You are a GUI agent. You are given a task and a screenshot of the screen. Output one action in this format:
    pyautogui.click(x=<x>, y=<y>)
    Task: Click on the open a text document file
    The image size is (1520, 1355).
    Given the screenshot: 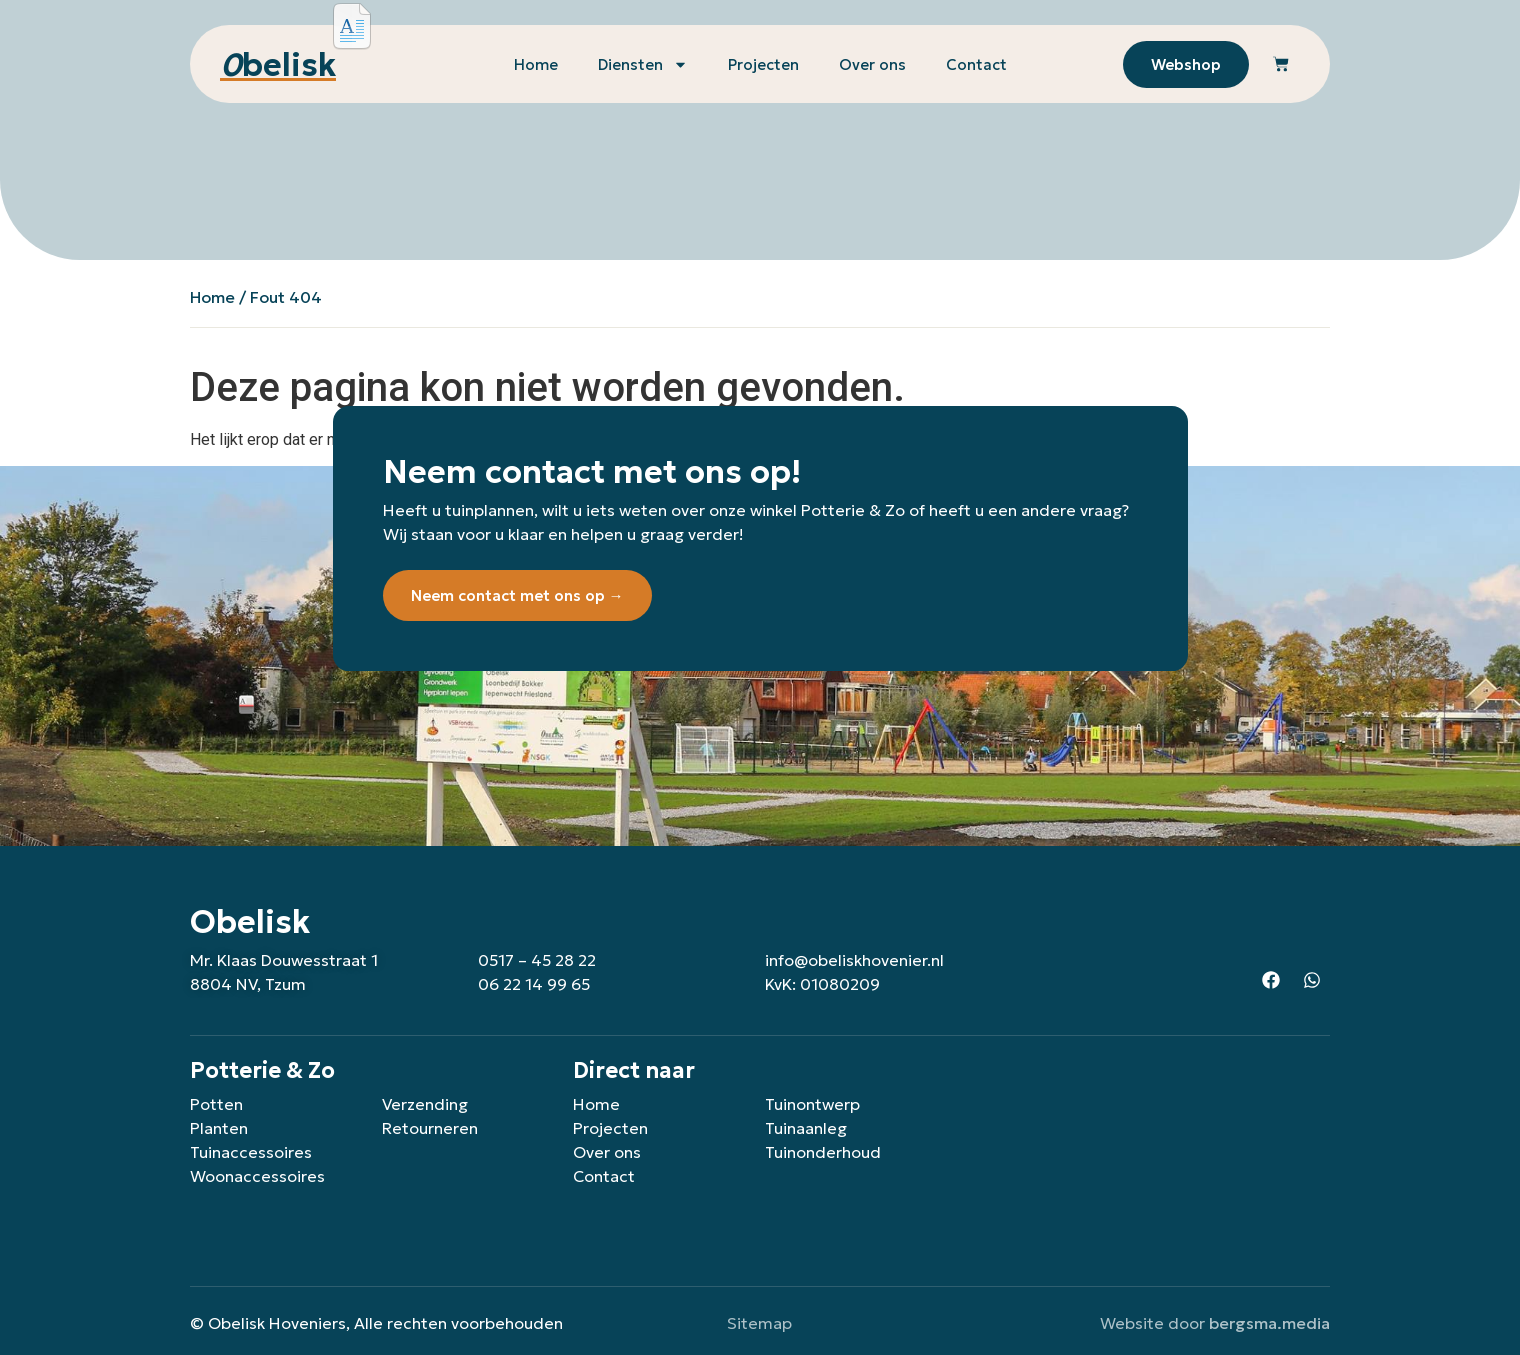 What is the action you would take?
    pyautogui.click(x=352, y=26)
    